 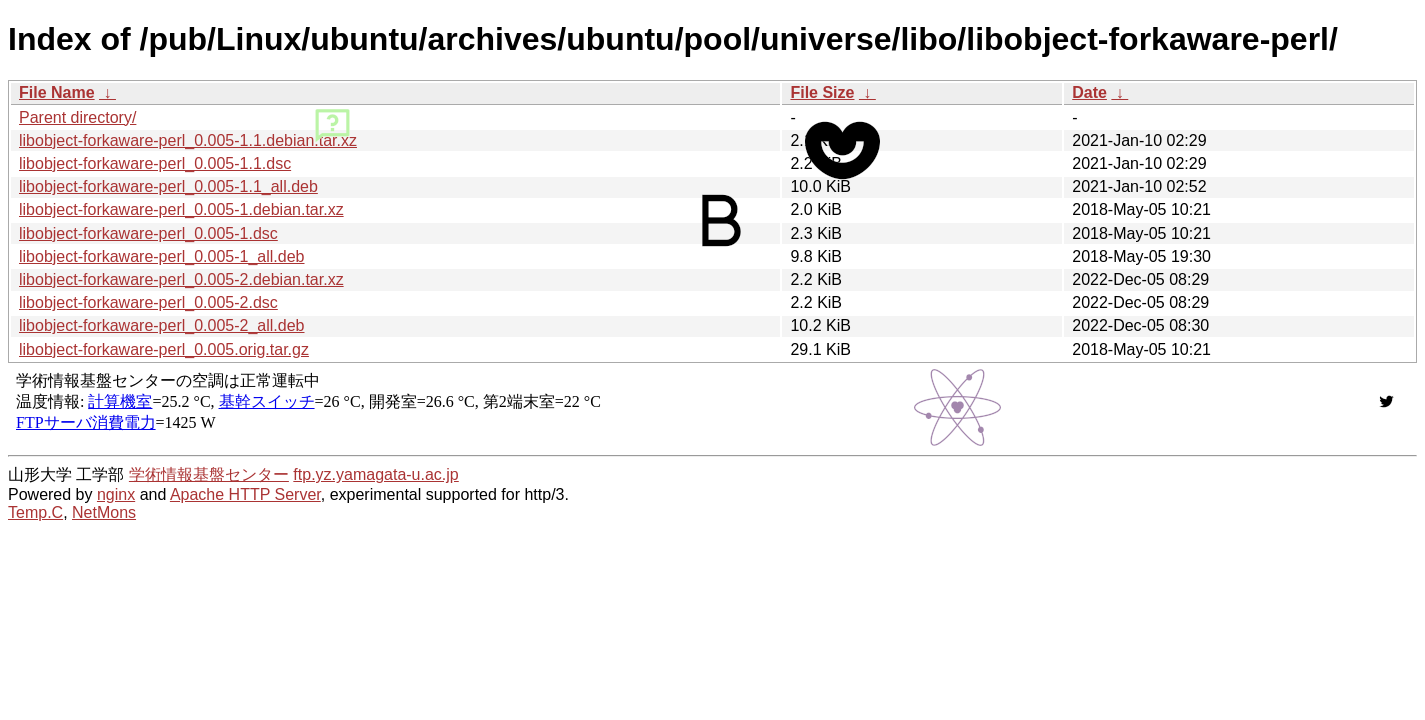 I want to click on apply bold formatting to selected text, so click(x=721, y=220).